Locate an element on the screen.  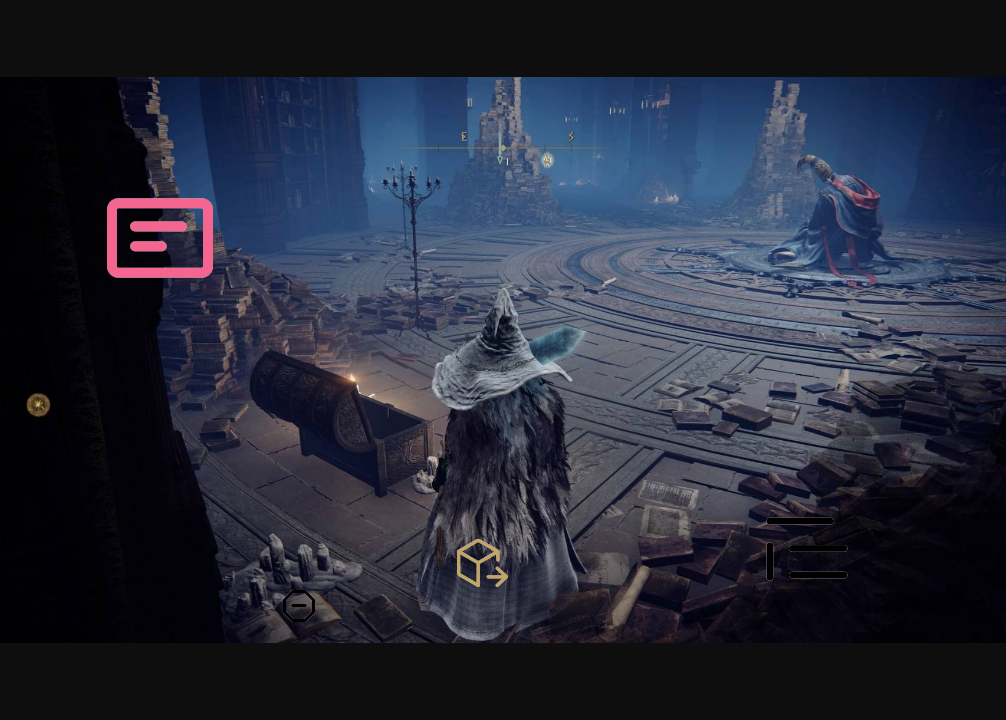
create a new note or document is located at coordinates (160, 238).